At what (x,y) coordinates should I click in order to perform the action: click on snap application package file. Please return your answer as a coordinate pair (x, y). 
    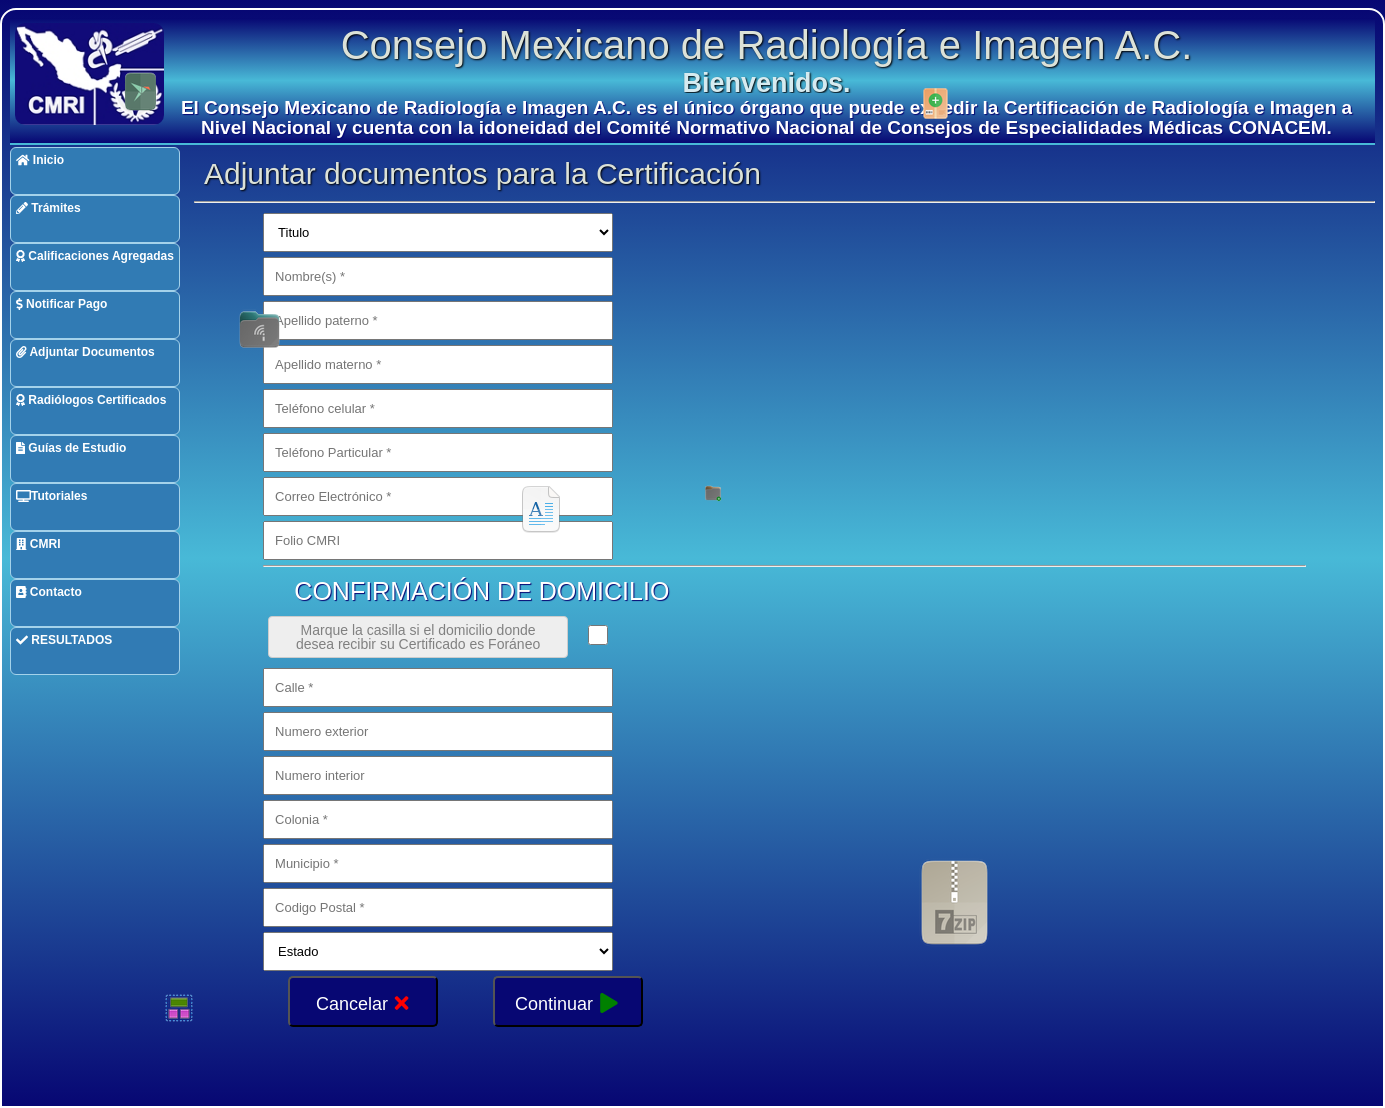
    Looking at the image, I should click on (140, 91).